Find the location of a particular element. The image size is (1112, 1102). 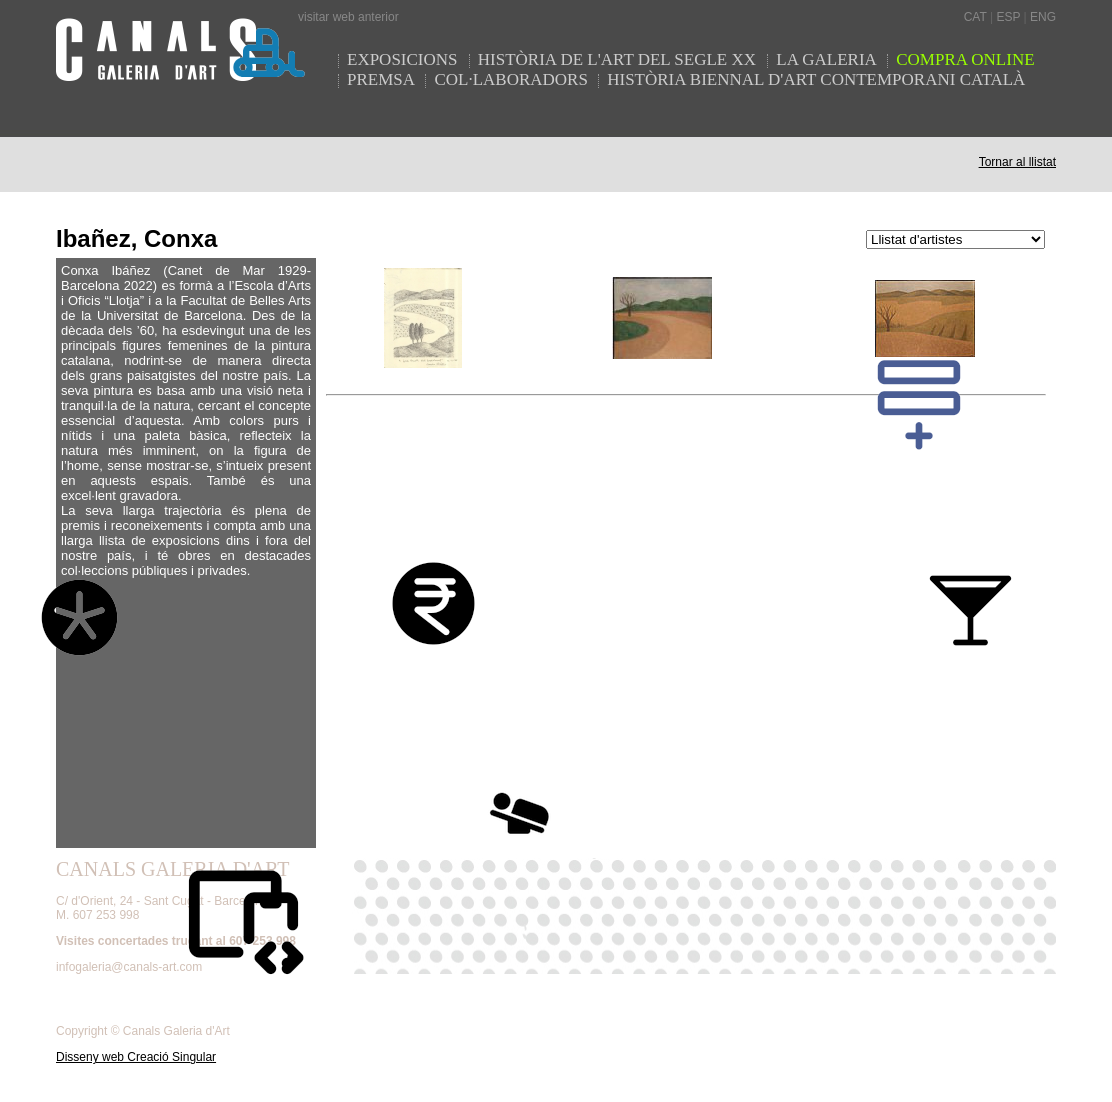

indicates a lie-flat or angled seat option on a flight is located at coordinates (519, 814).